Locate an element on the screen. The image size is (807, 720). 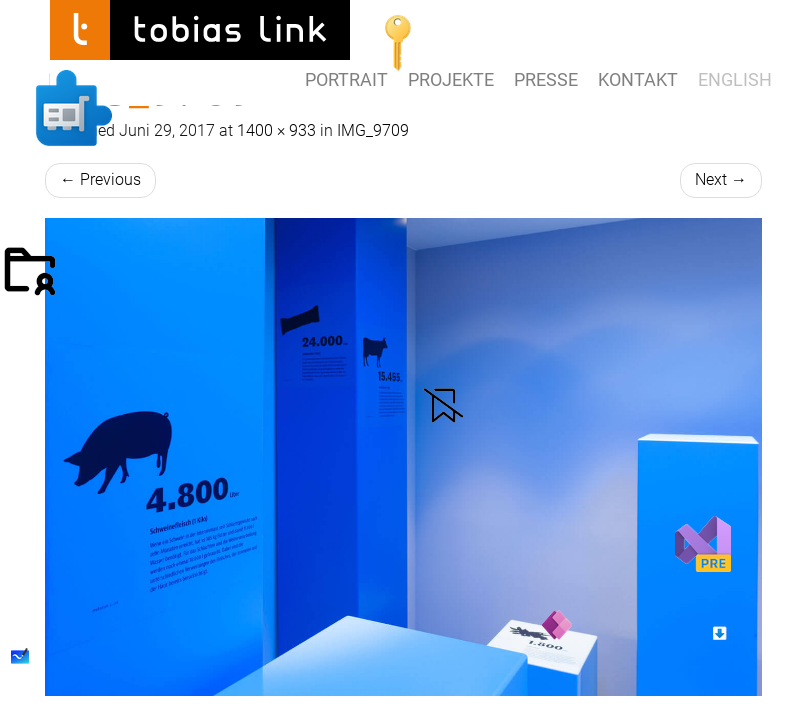
indicates a file or item is being downloaded is located at coordinates (730, 623).